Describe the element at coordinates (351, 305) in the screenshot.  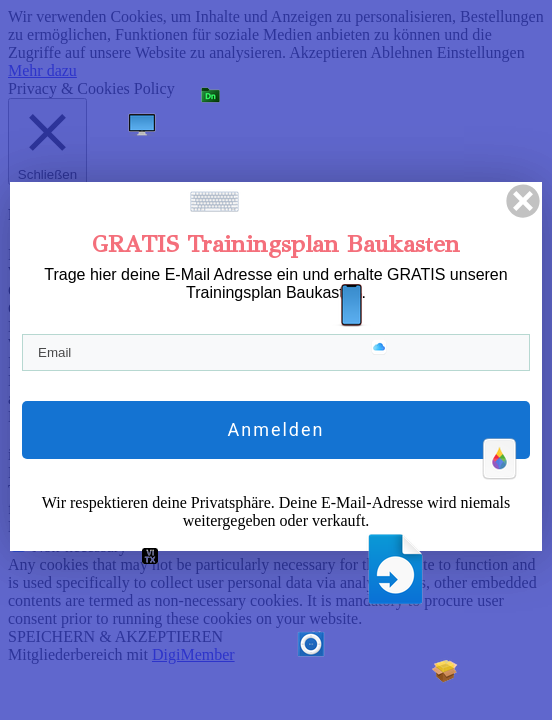
I see `iPhone 11 device icon` at that location.